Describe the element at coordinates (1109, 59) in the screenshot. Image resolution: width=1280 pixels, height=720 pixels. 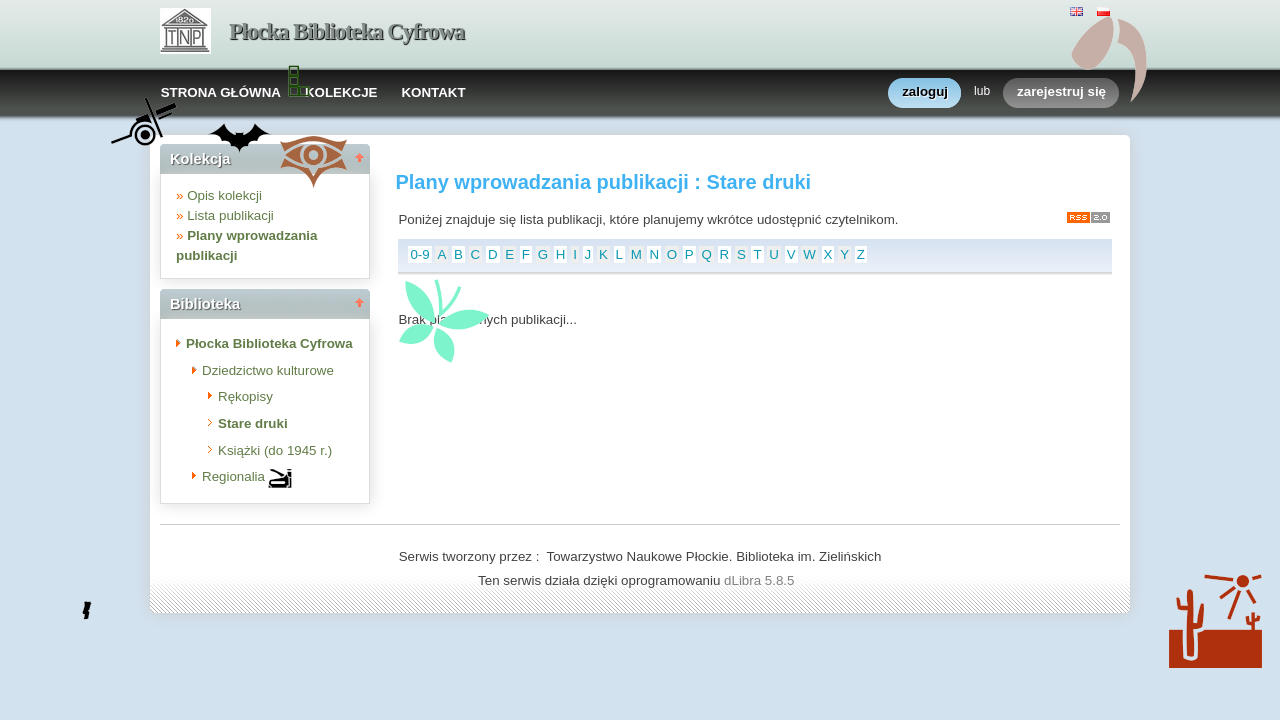
I see `indicates a claw attack or grab ability in a game` at that location.